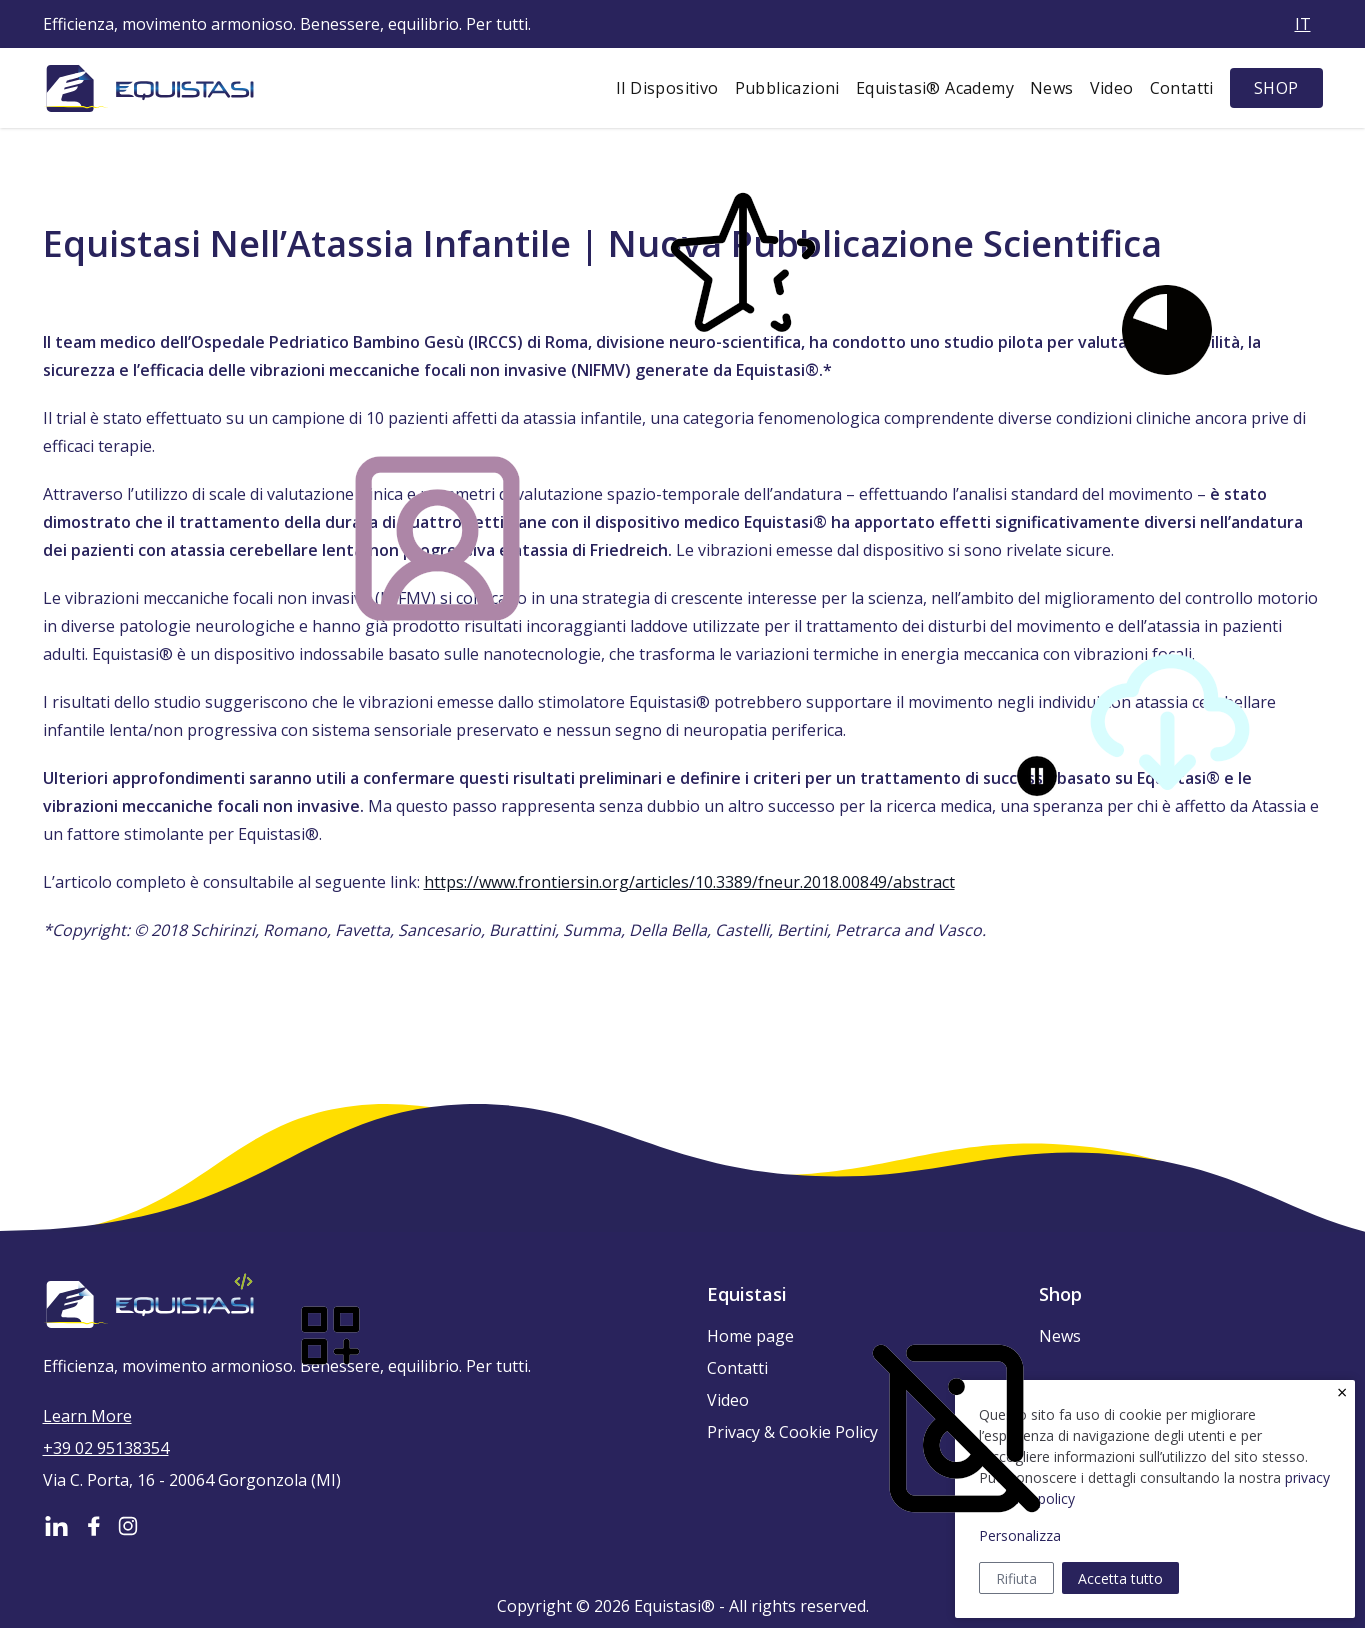  What do you see at coordinates (437, 538) in the screenshot?
I see `view user profile` at bounding box center [437, 538].